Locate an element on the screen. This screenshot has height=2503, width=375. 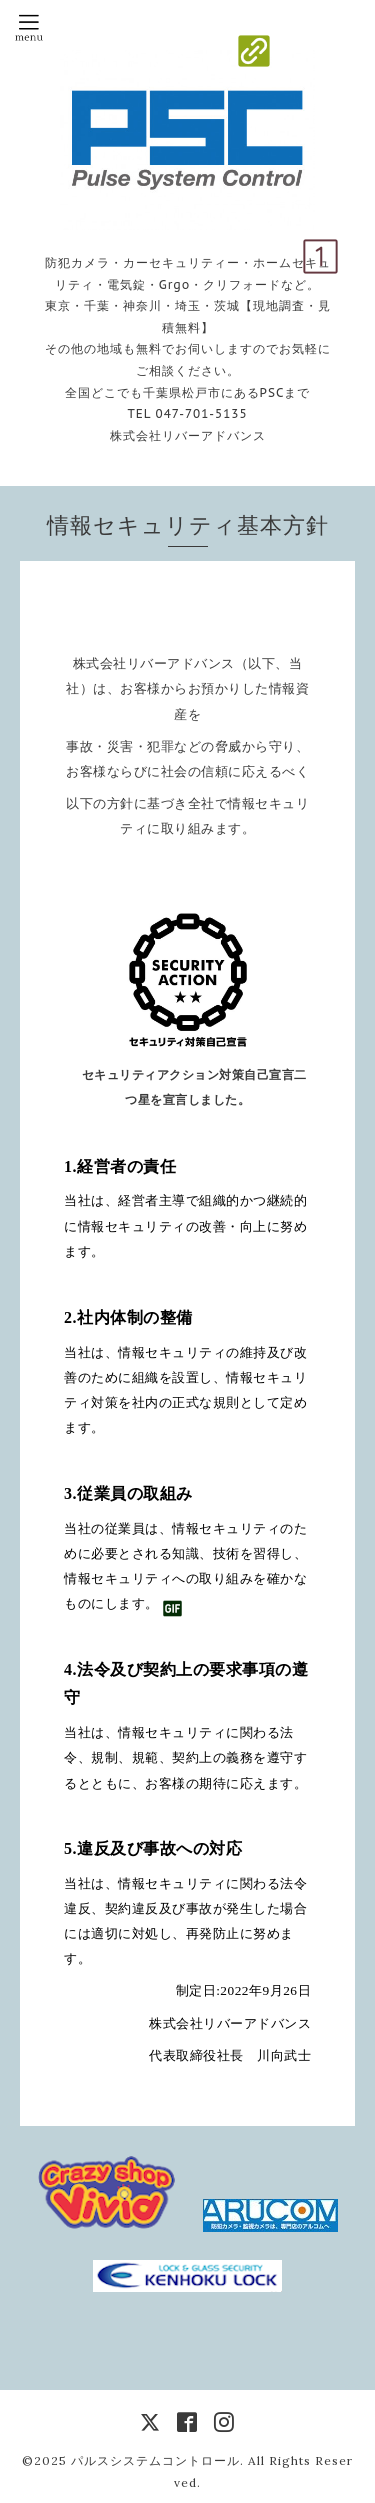
copy link to clipboard is located at coordinates (254, 51).